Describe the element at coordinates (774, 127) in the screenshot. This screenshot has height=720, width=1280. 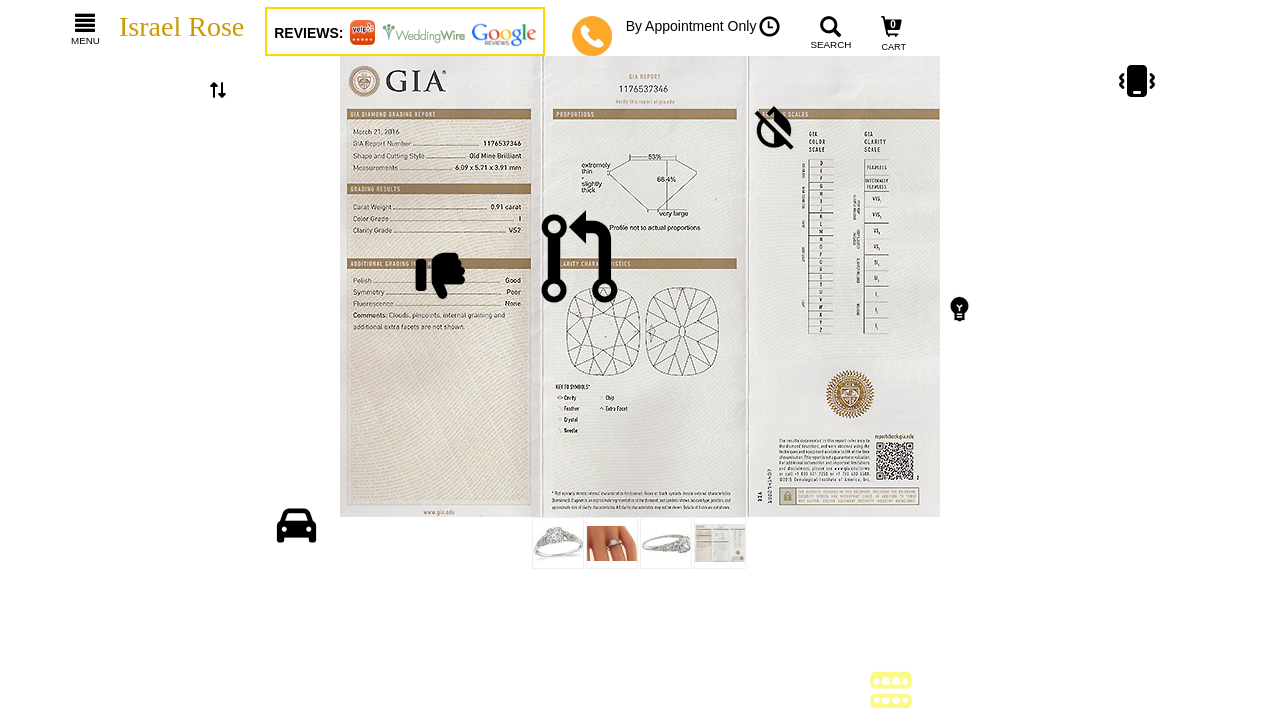
I see `disable color inversion mode` at that location.